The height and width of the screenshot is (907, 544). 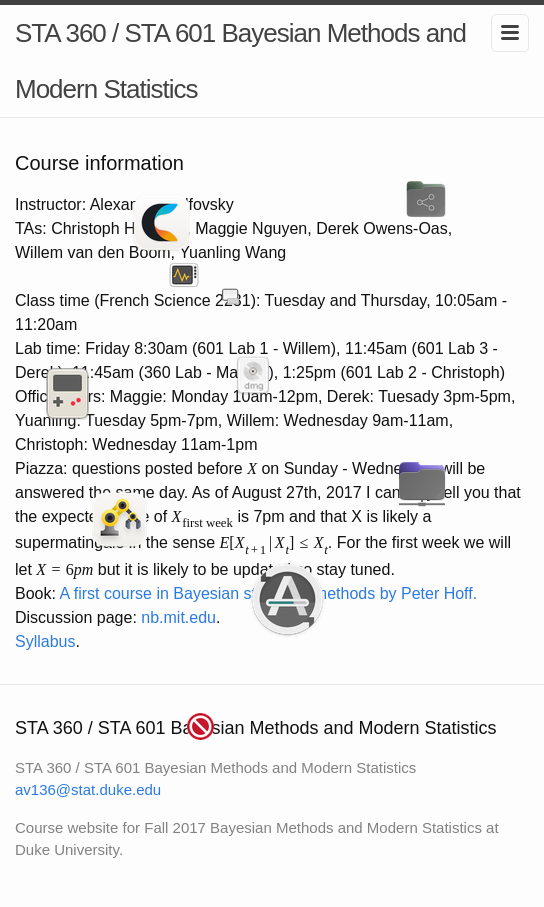 What do you see at coordinates (422, 483) in the screenshot?
I see `access files stored on a remote server or network location` at bounding box center [422, 483].